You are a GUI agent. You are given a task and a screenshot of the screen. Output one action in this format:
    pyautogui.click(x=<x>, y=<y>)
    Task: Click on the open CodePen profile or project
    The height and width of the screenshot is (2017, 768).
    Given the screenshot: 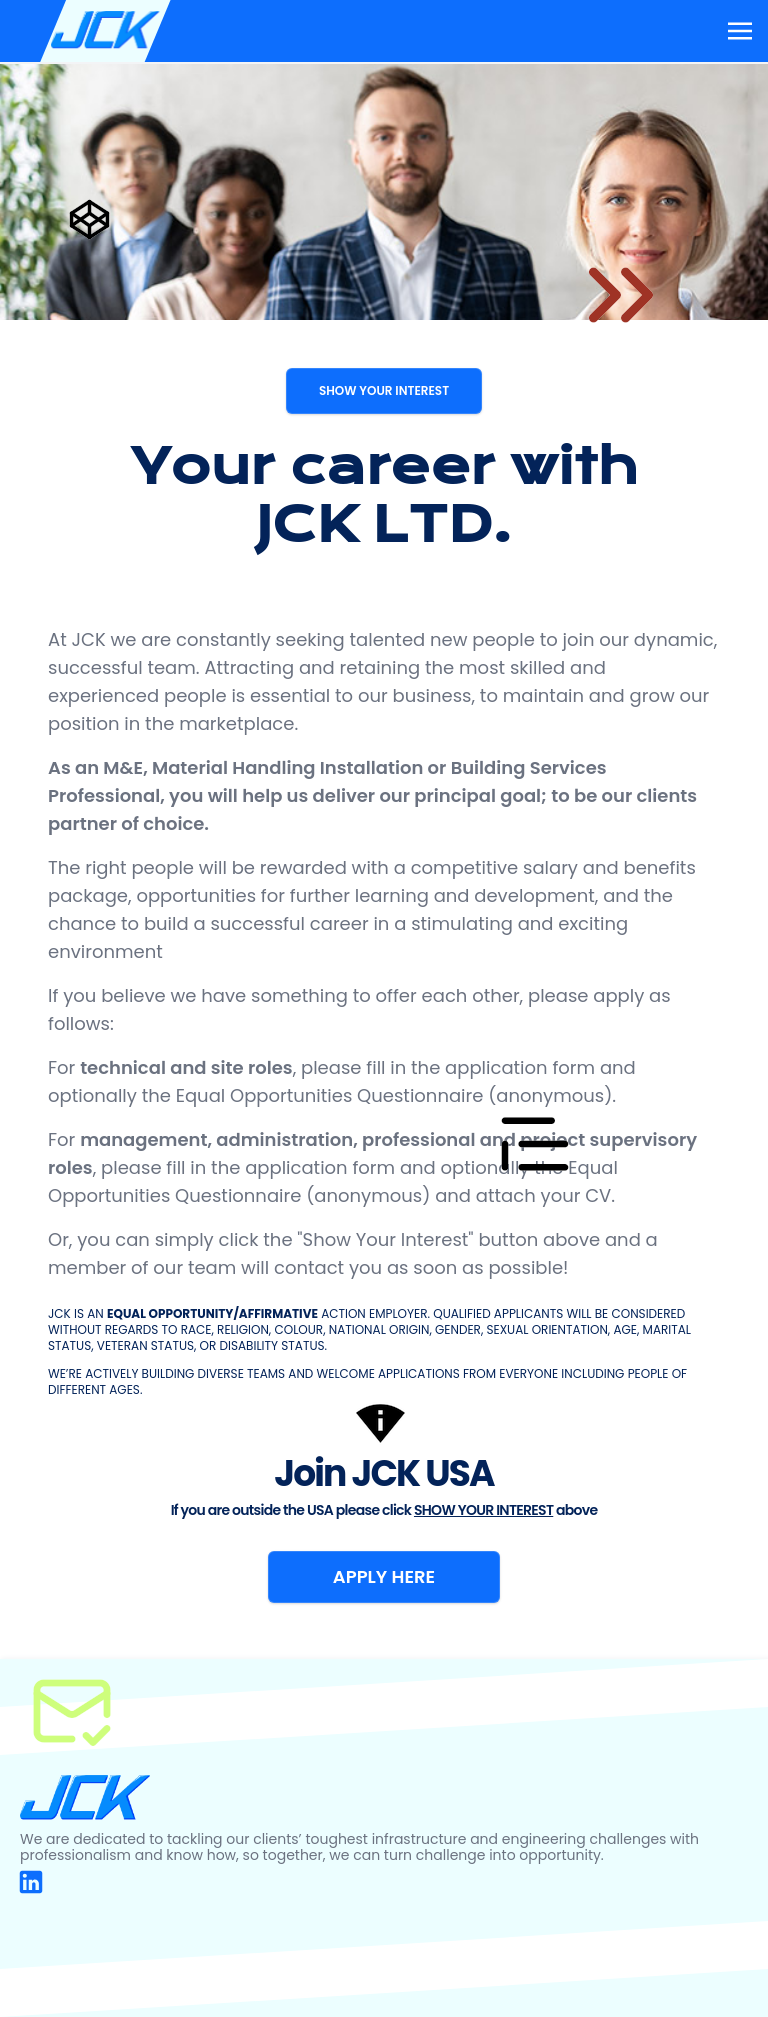 What is the action you would take?
    pyautogui.click(x=89, y=219)
    